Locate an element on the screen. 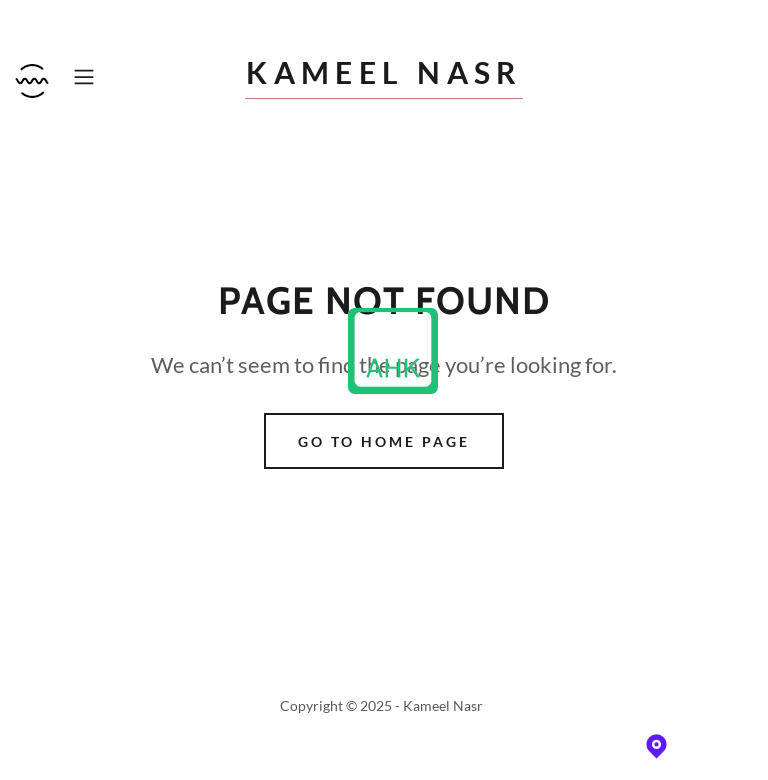  view location on map is located at coordinates (656, 745).